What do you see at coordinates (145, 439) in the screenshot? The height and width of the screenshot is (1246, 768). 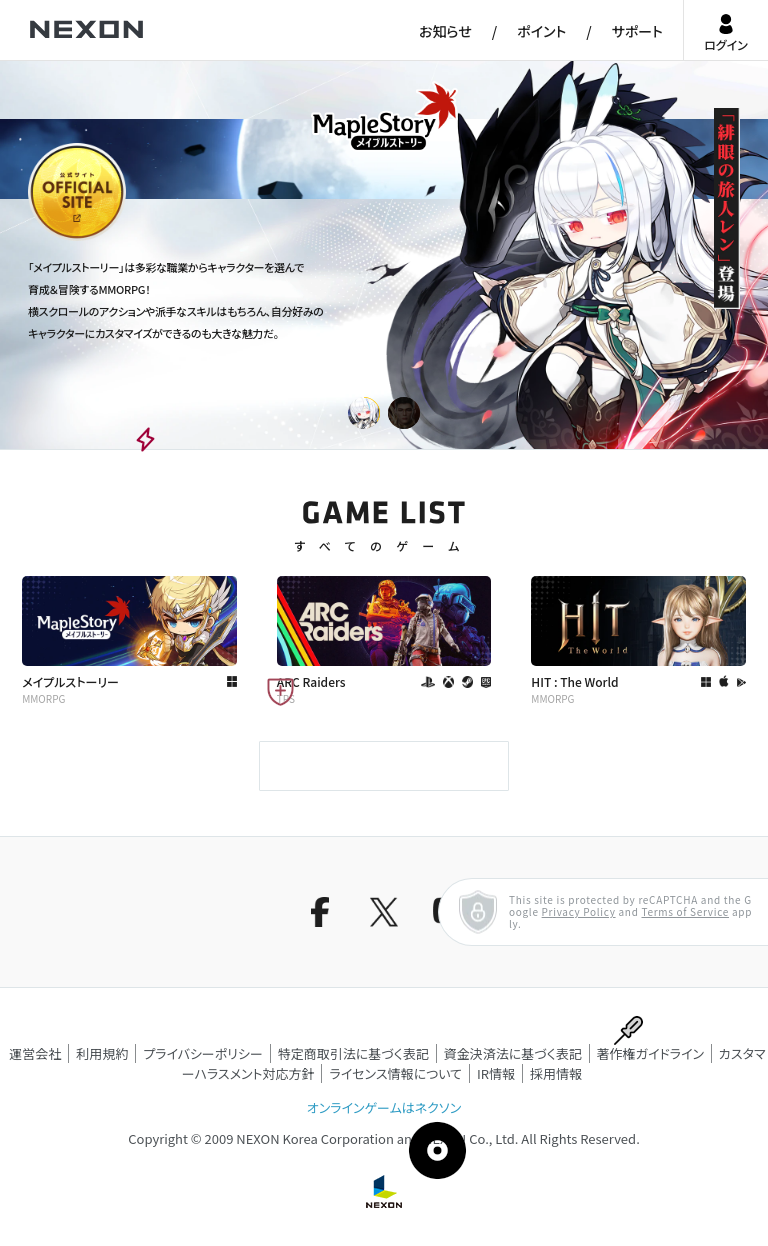 I see `indicates fast or instant action` at bounding box center [145, 439].